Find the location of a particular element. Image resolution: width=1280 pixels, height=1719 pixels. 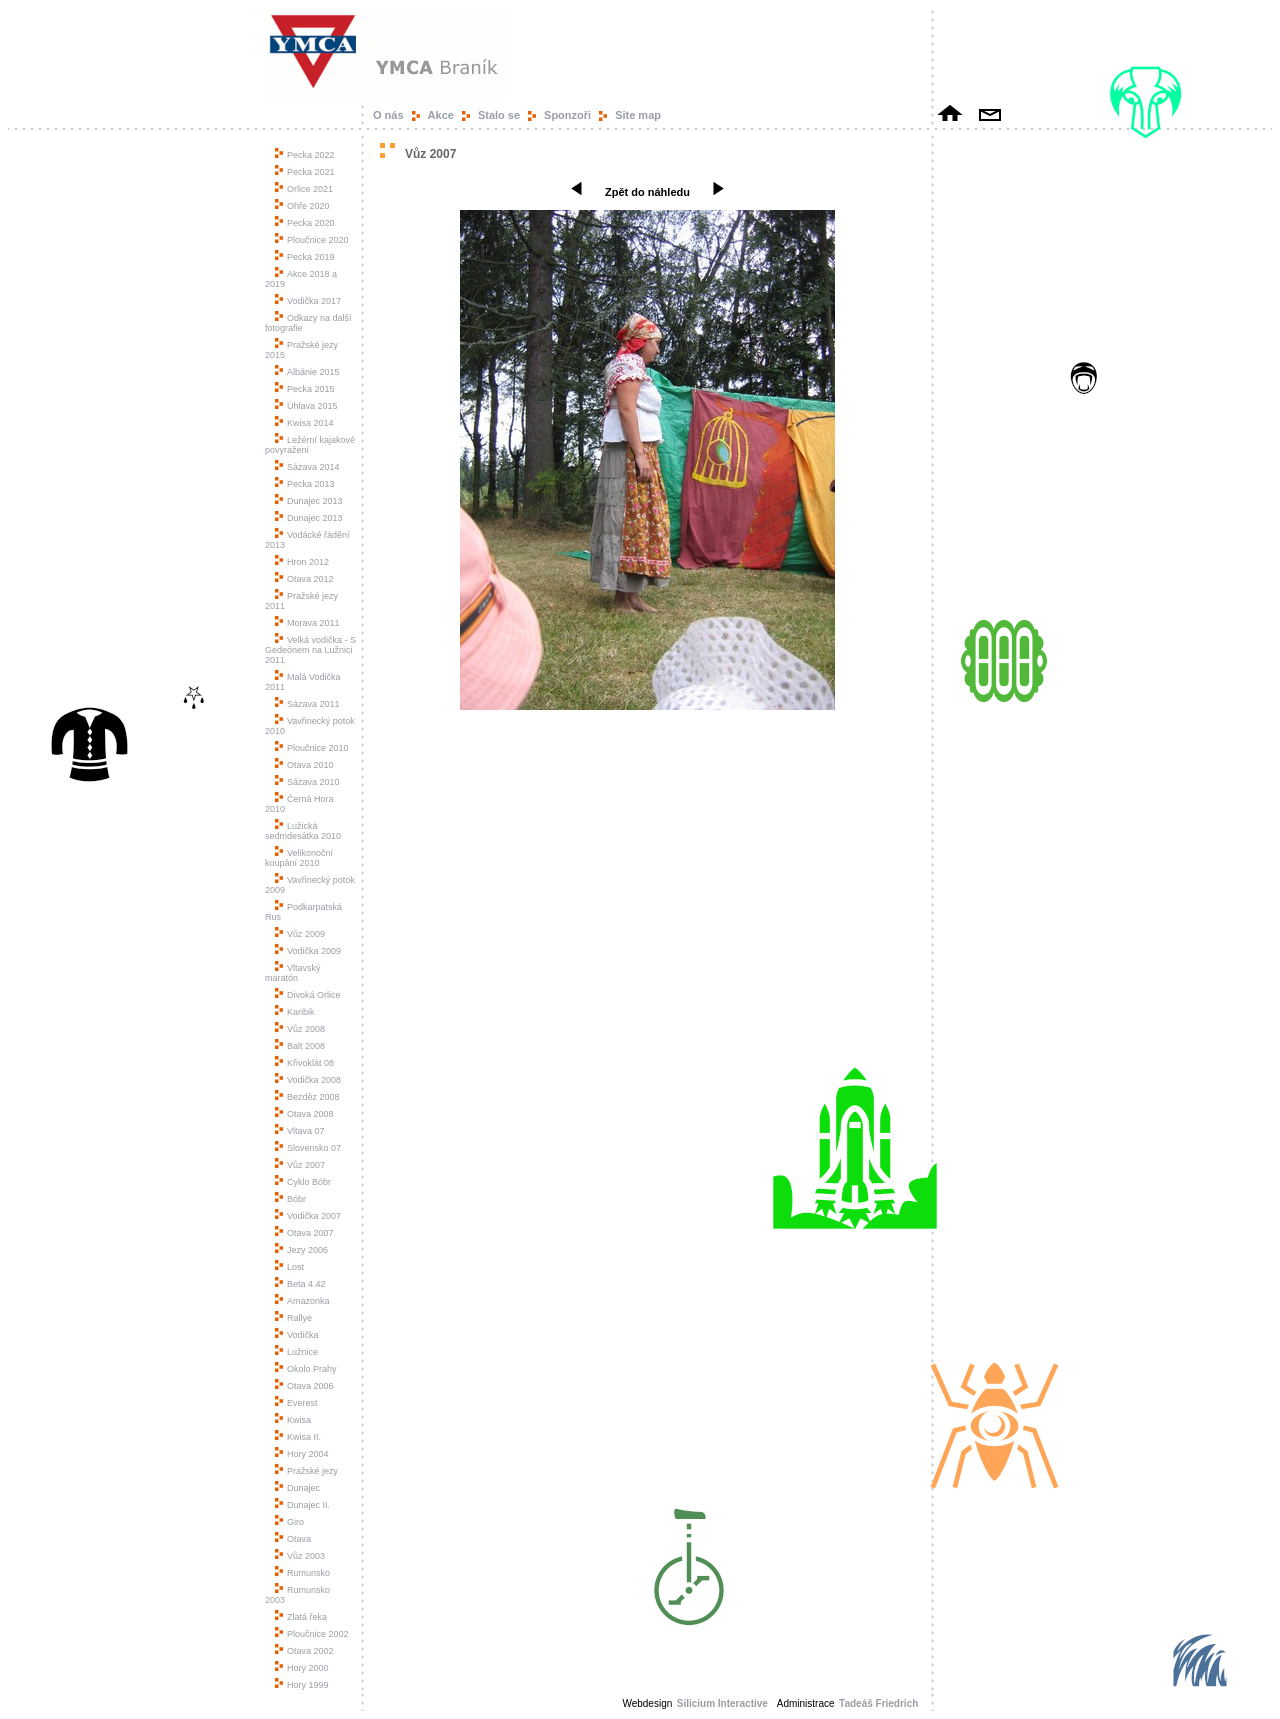

access demon or boss enemy profile is located at coordinates (1145, 102).